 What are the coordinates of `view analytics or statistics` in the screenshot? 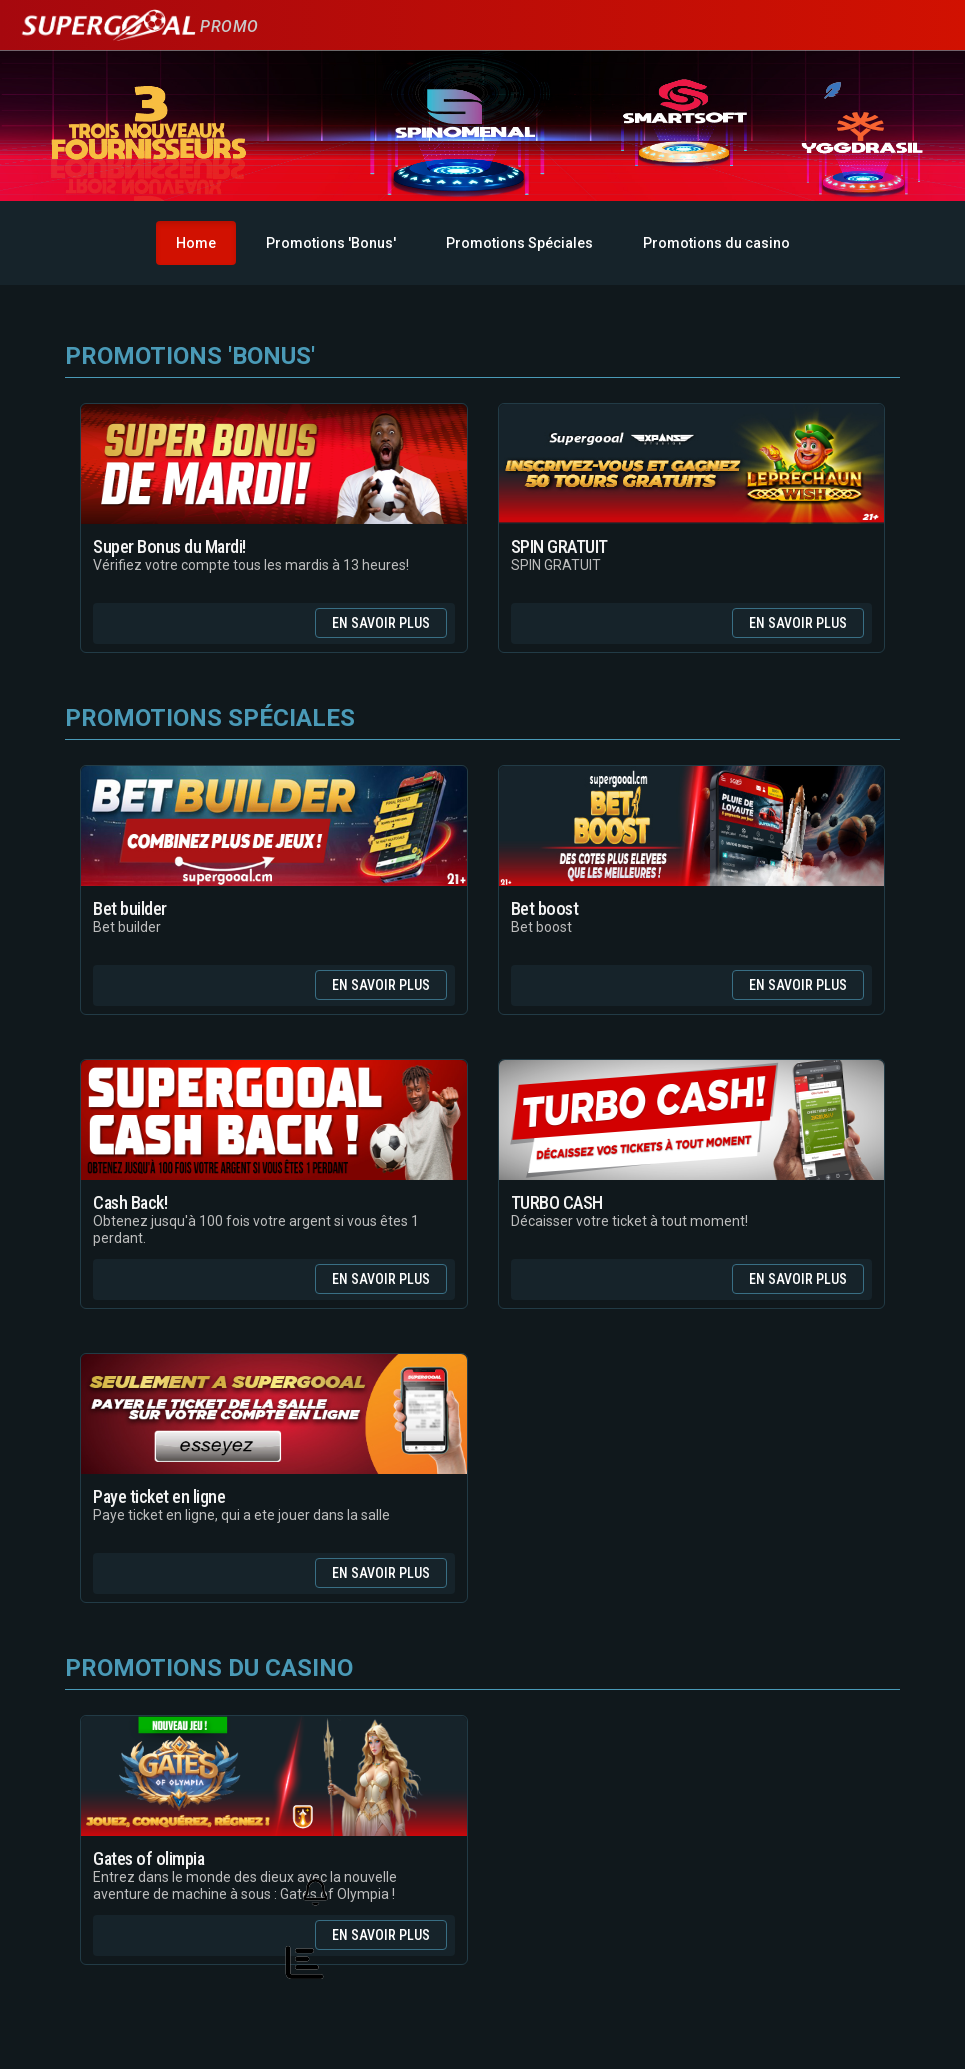 It's located at (304, 1962).